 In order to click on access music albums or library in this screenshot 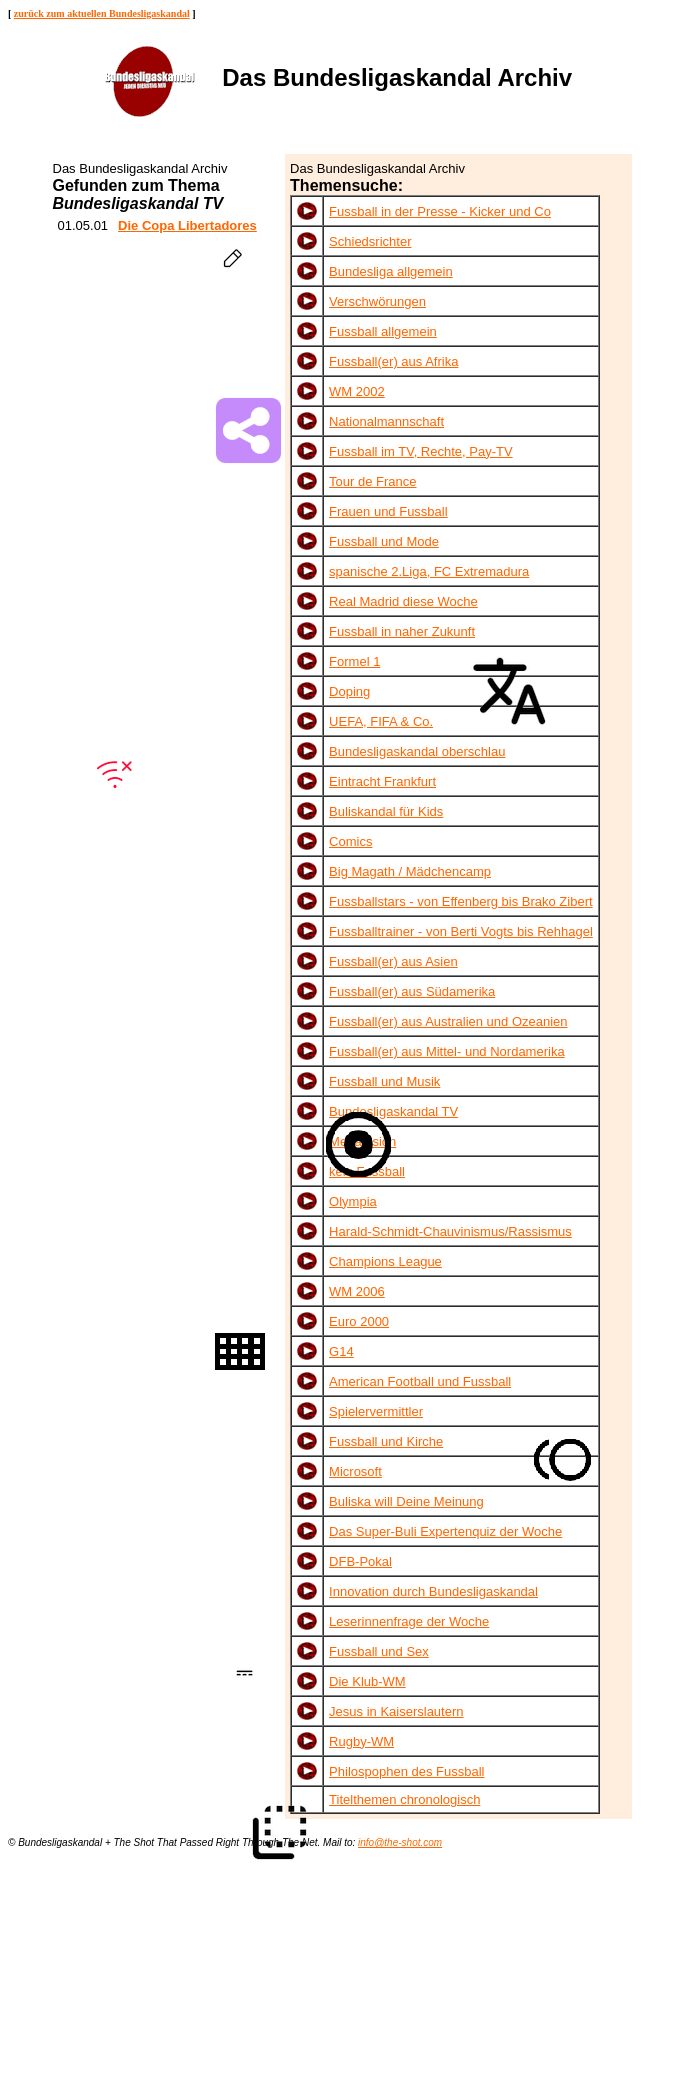, I will do `click(358, 1144)`.